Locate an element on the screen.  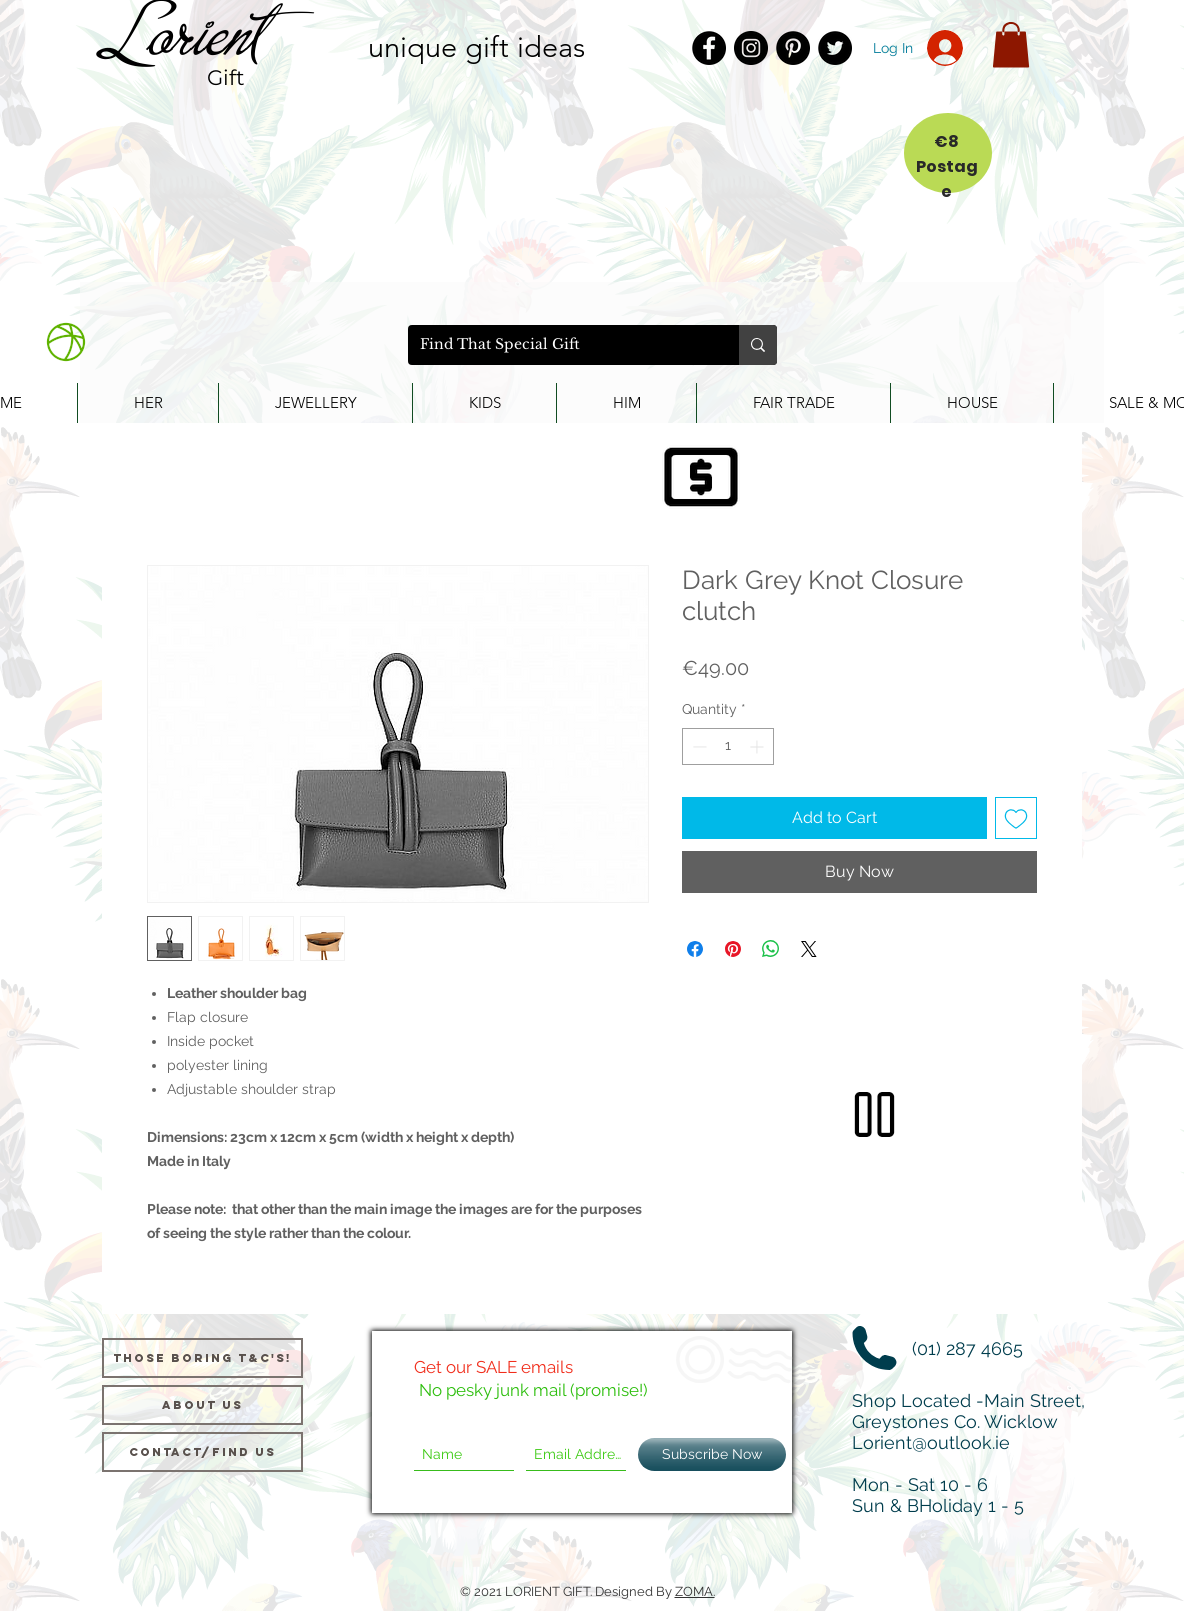
switch to column layout view is located at coordinates (874, 1114).